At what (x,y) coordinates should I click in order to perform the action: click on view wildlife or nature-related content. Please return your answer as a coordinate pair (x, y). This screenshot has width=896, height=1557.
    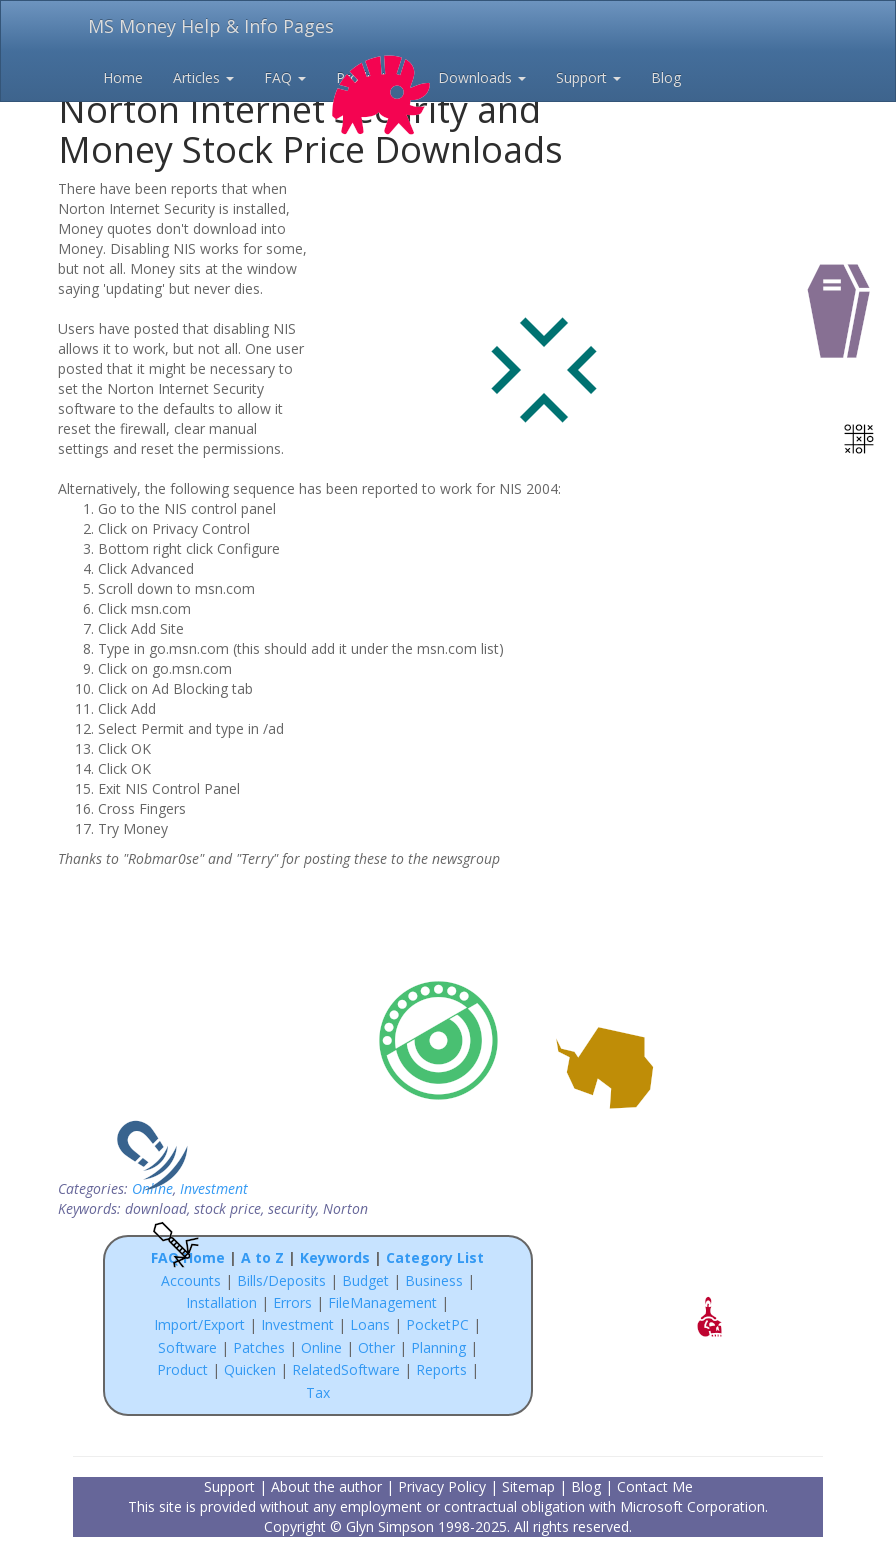
    Looking at the image, I should click on (604, 1068).